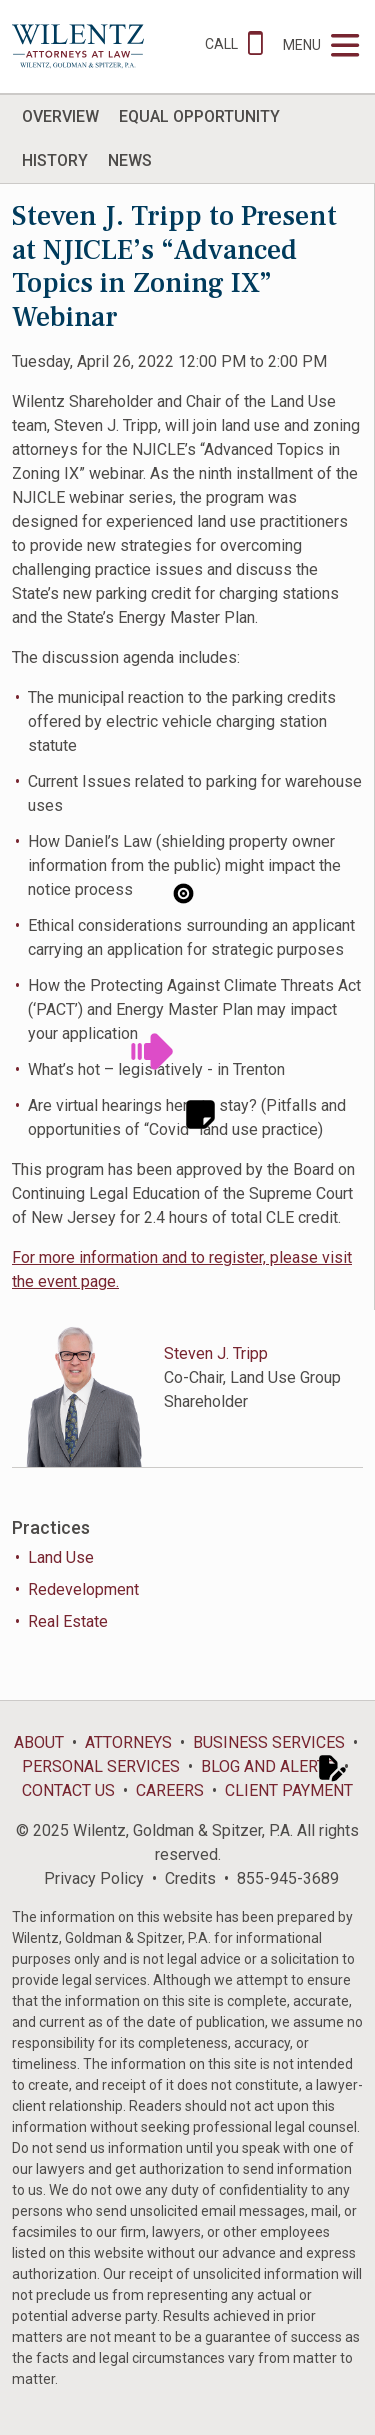 The height and width of the screenshot is (2435, 375). Describe the element at coordinates (183, 893) in the screenshot. I see `play or access music library` at that location.